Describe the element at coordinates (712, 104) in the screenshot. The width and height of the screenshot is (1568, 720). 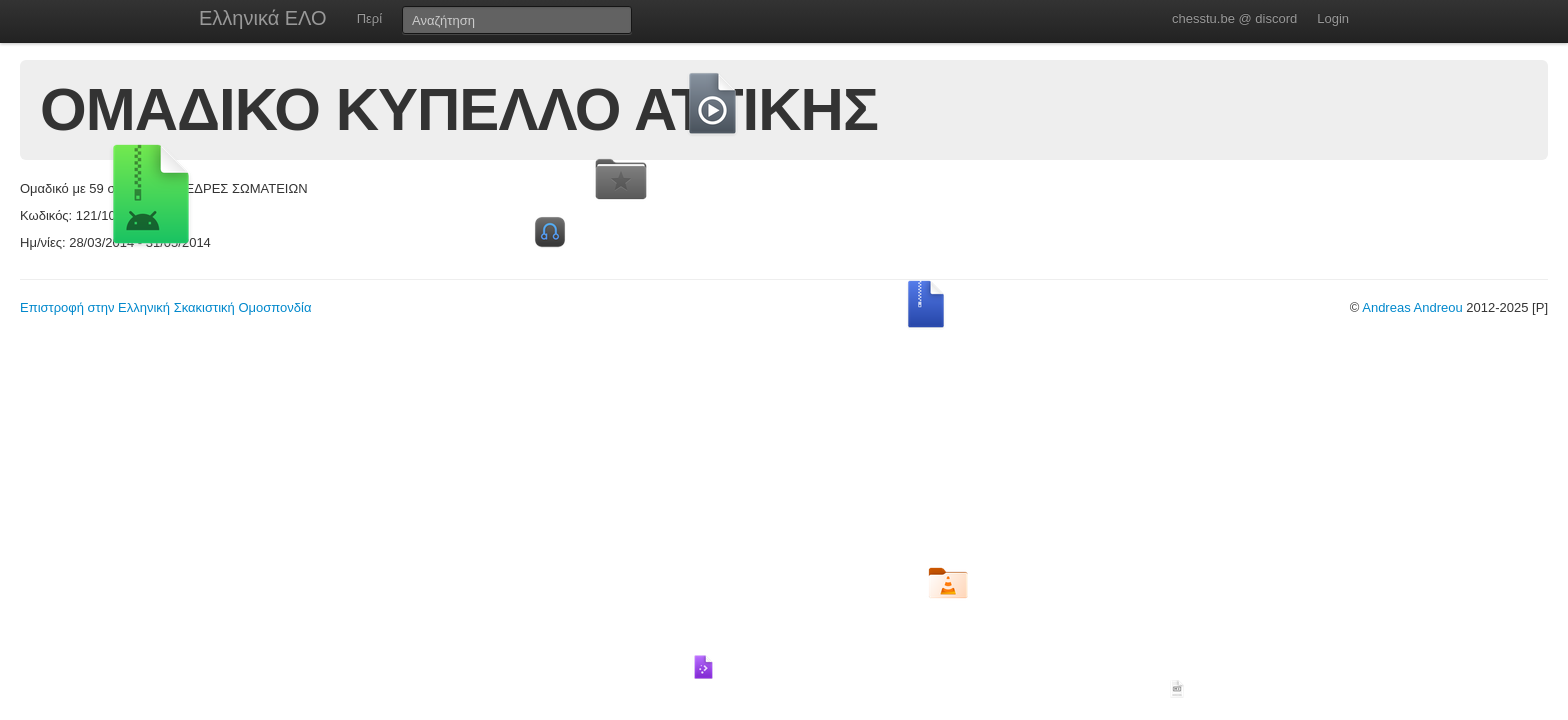
I see `a kdenlive title clip file` at that location.